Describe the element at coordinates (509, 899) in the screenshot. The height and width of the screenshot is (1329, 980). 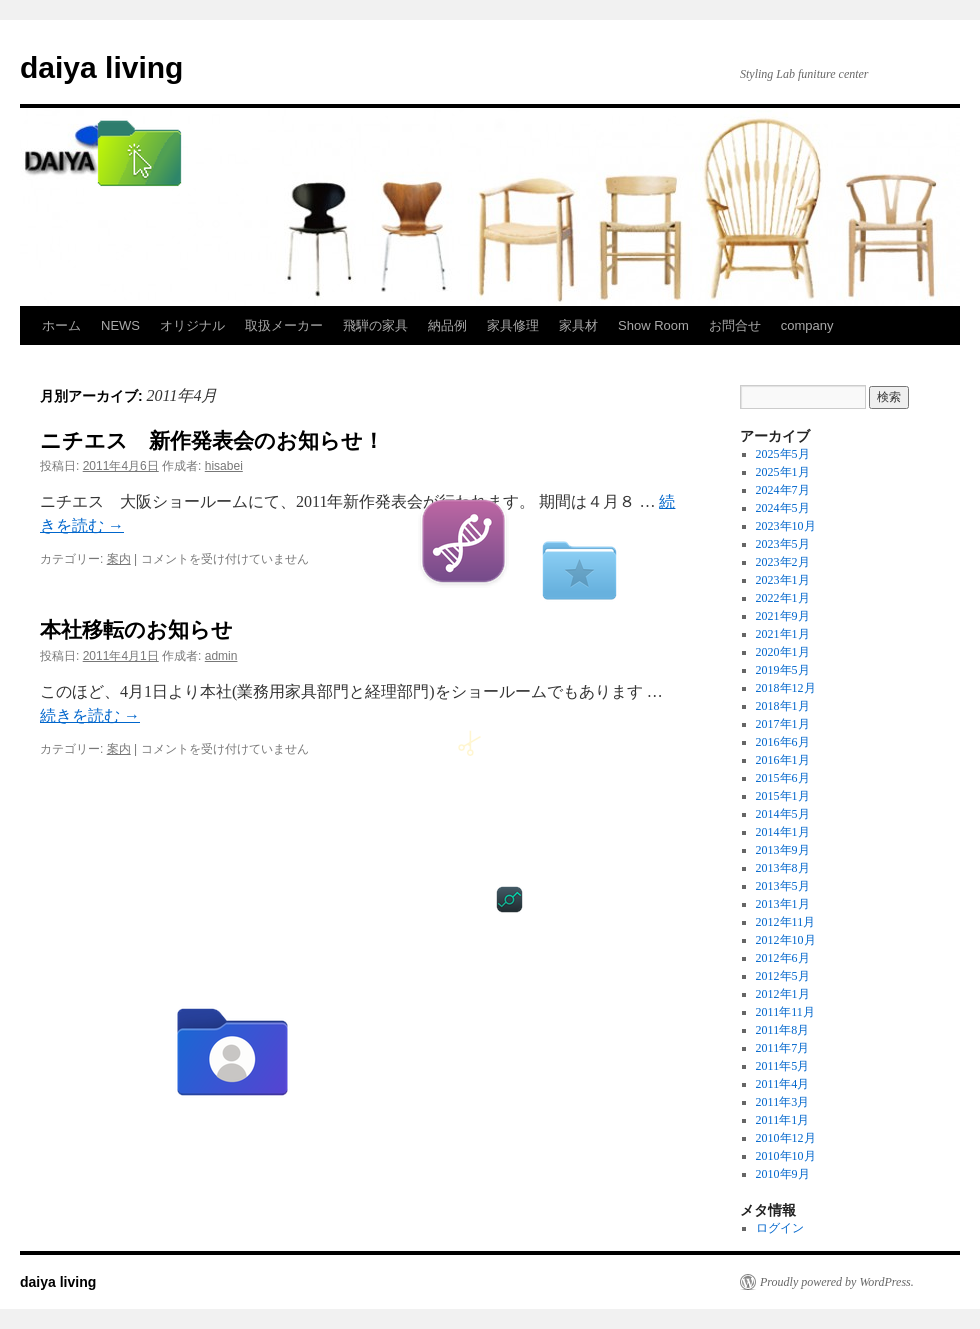
I see `open gnome layout switcher settings` at that location.